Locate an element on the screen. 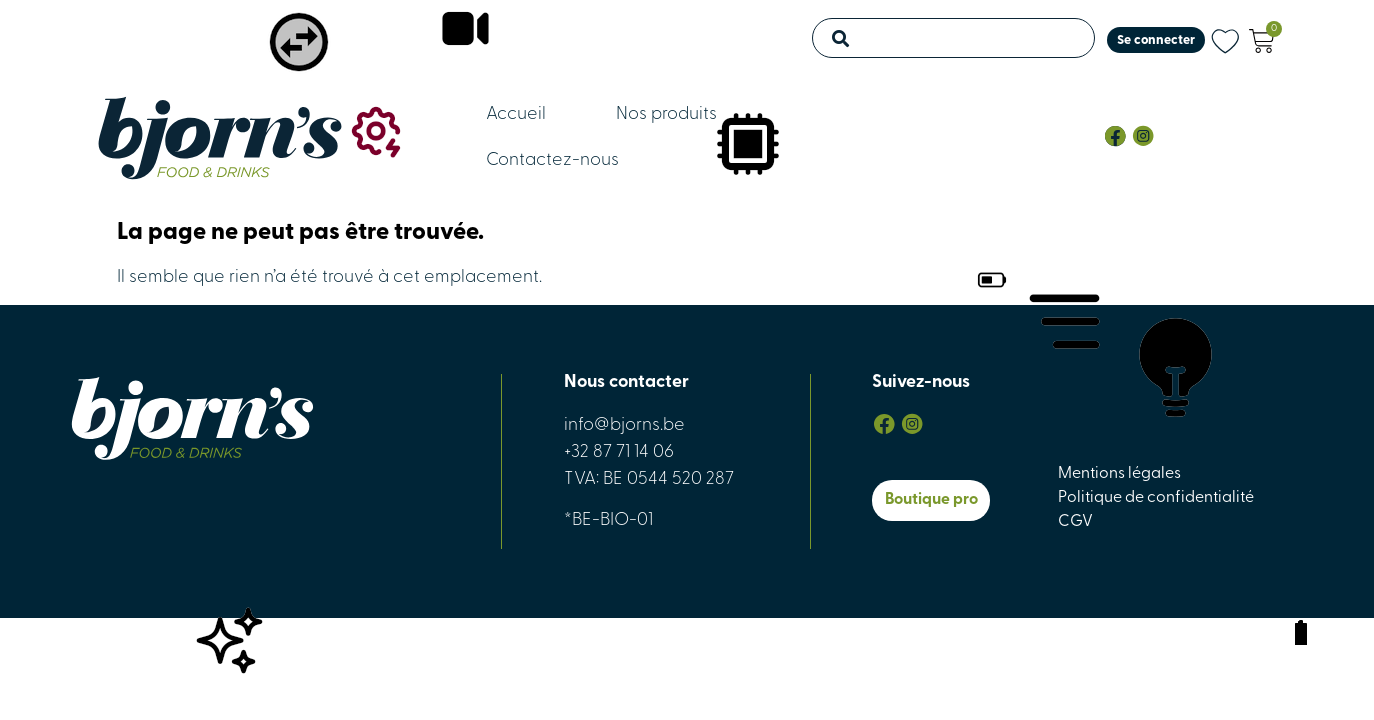 The width and height of the screenshot is (1374, 720). swap or exchange items horizontally is located at coordinates (299, 42).